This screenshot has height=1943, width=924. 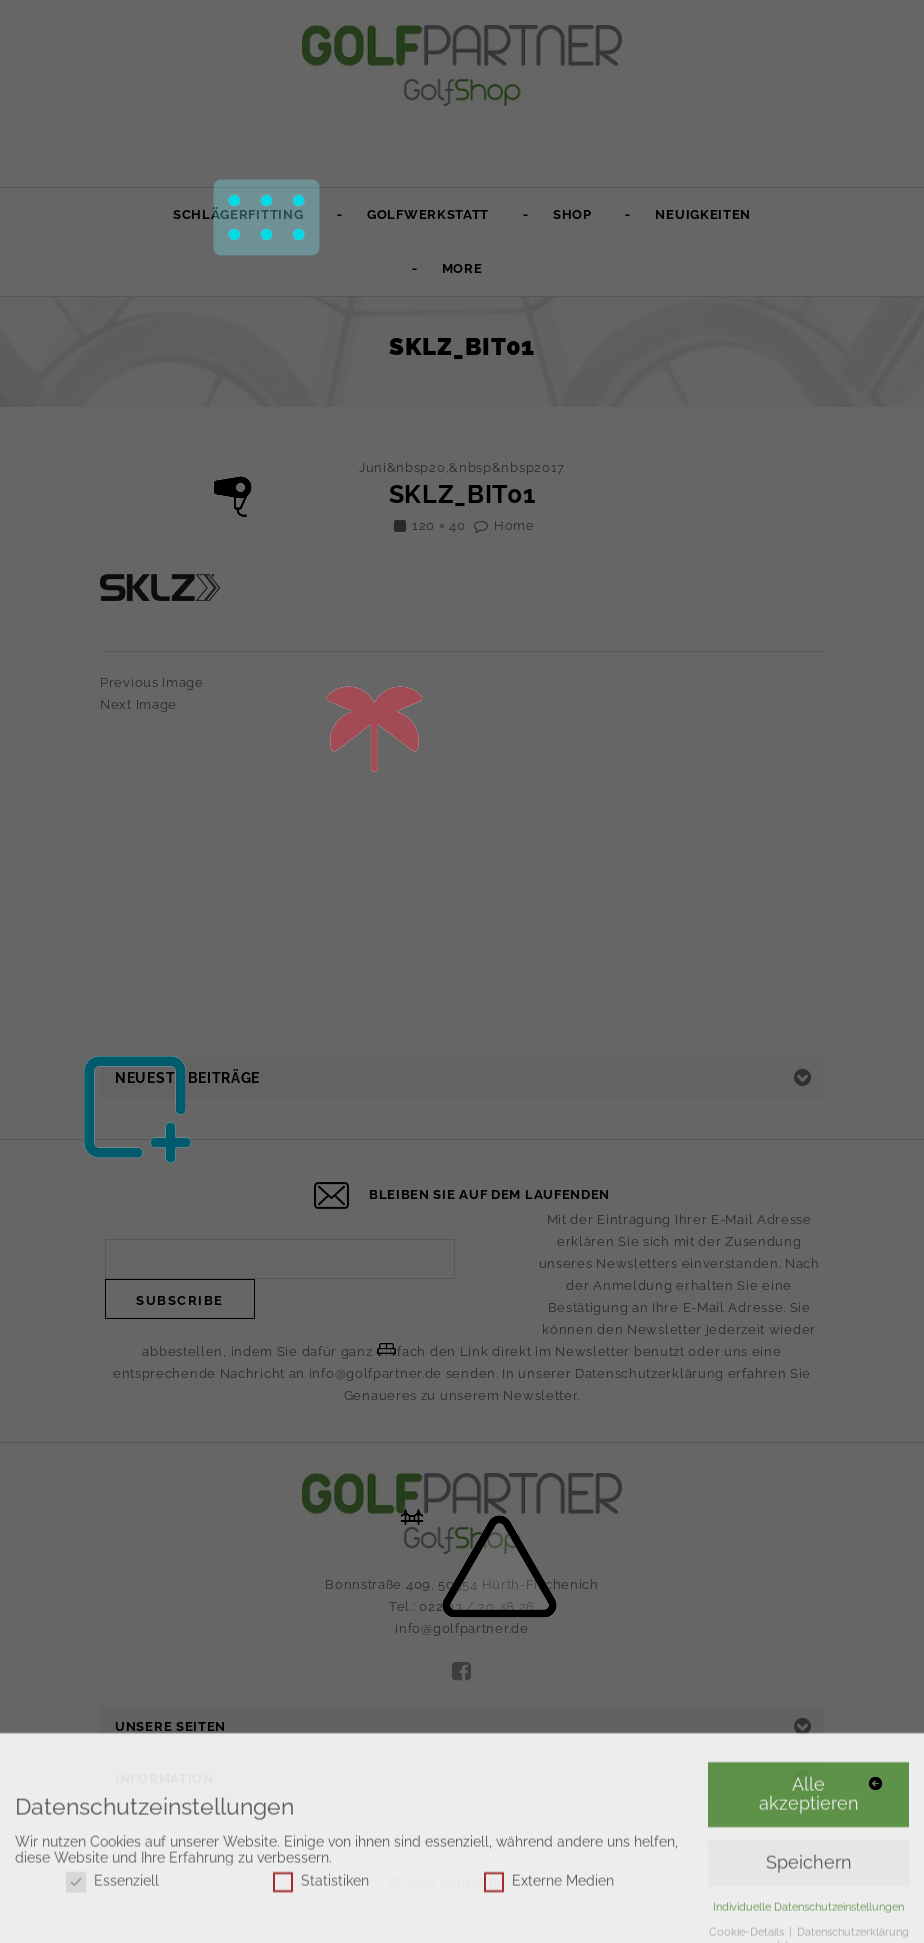 What do you see at coordinates (386, 1349) in the screenshot?
I see `view hotel or accommodation options` at bounding box center [386, 1349].